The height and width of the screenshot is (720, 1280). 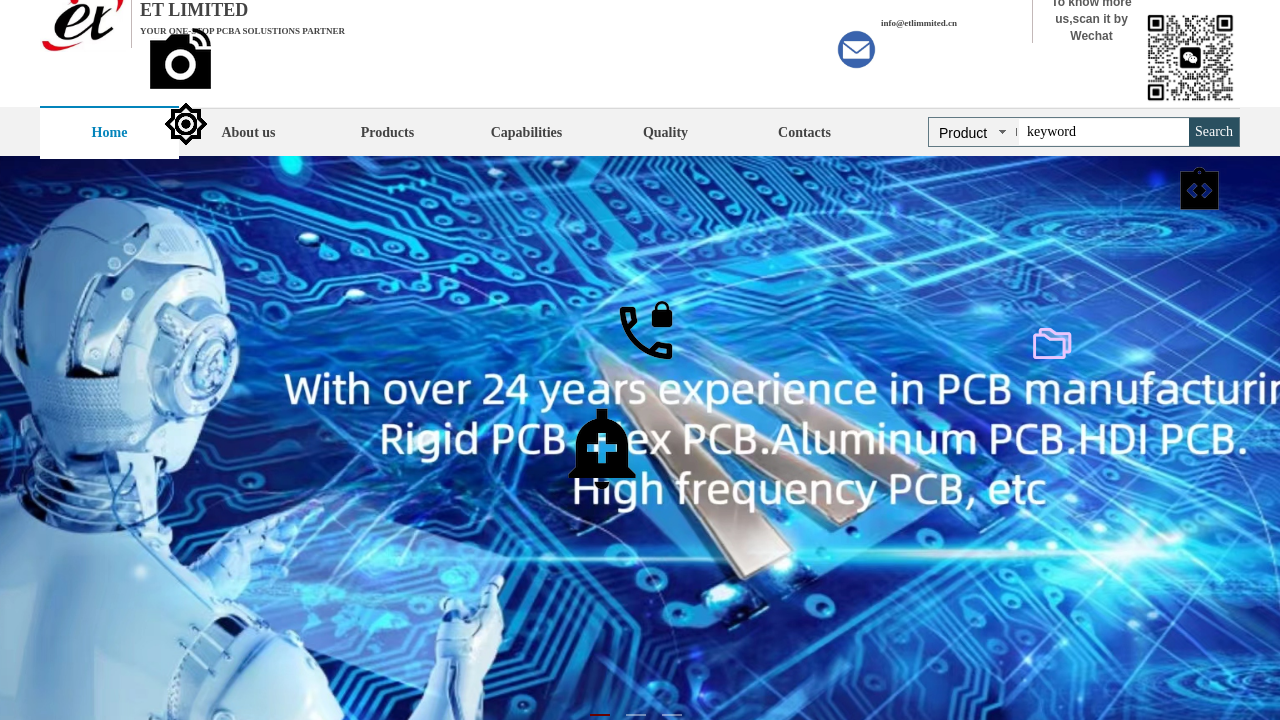 I want to click on browse multiple folders or directories, so click(x=1051, y=343).